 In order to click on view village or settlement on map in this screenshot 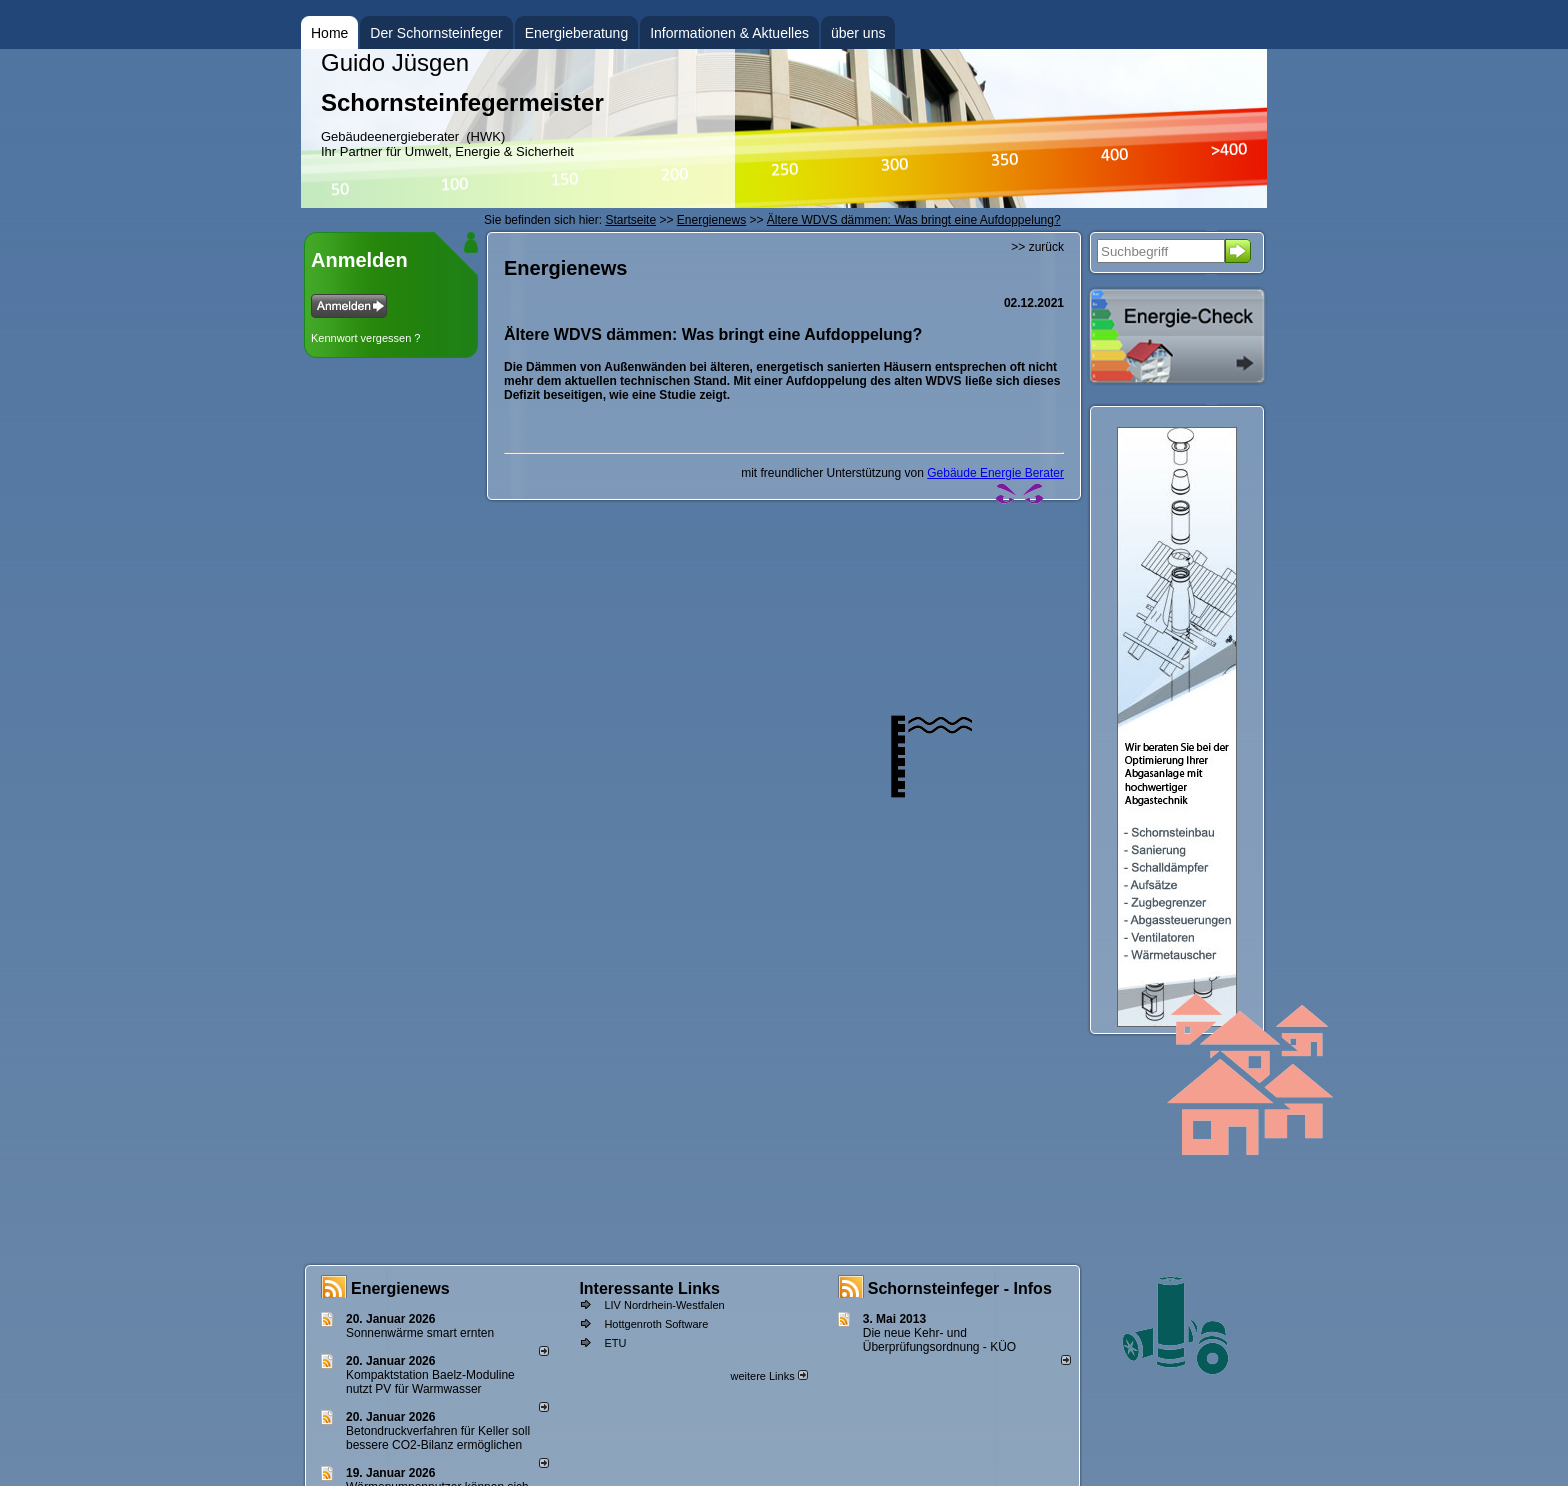, I will do `click(1250, 1074)`.